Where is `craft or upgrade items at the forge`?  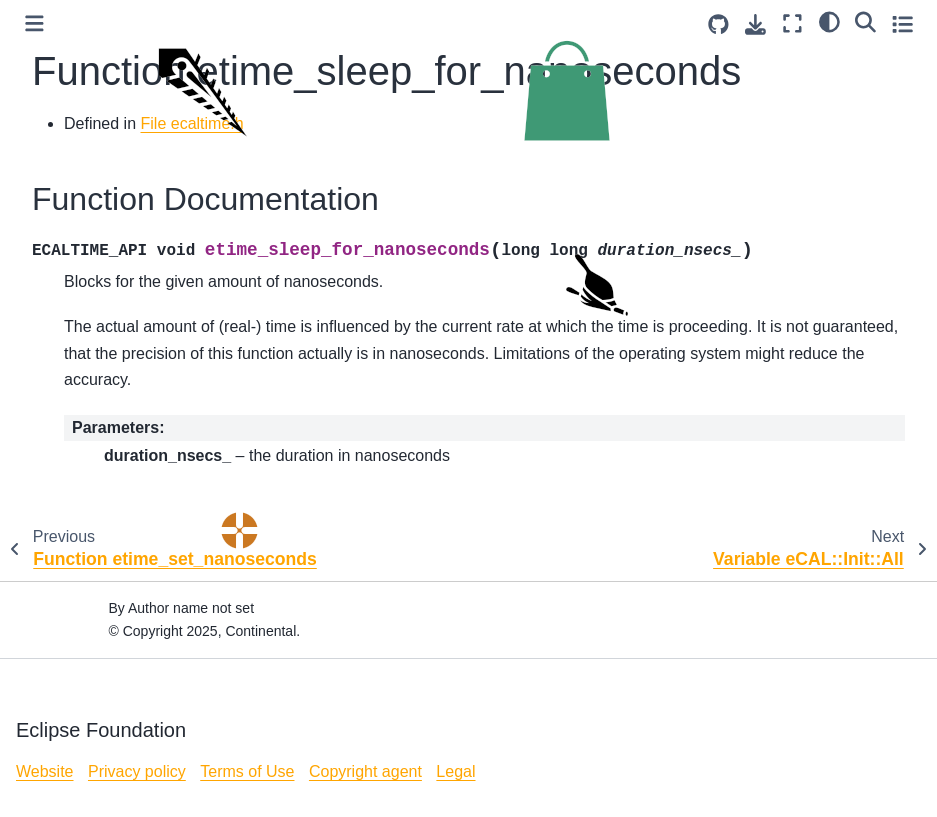
craft or upgrade items at the forge is located at coordinates (597, 285).